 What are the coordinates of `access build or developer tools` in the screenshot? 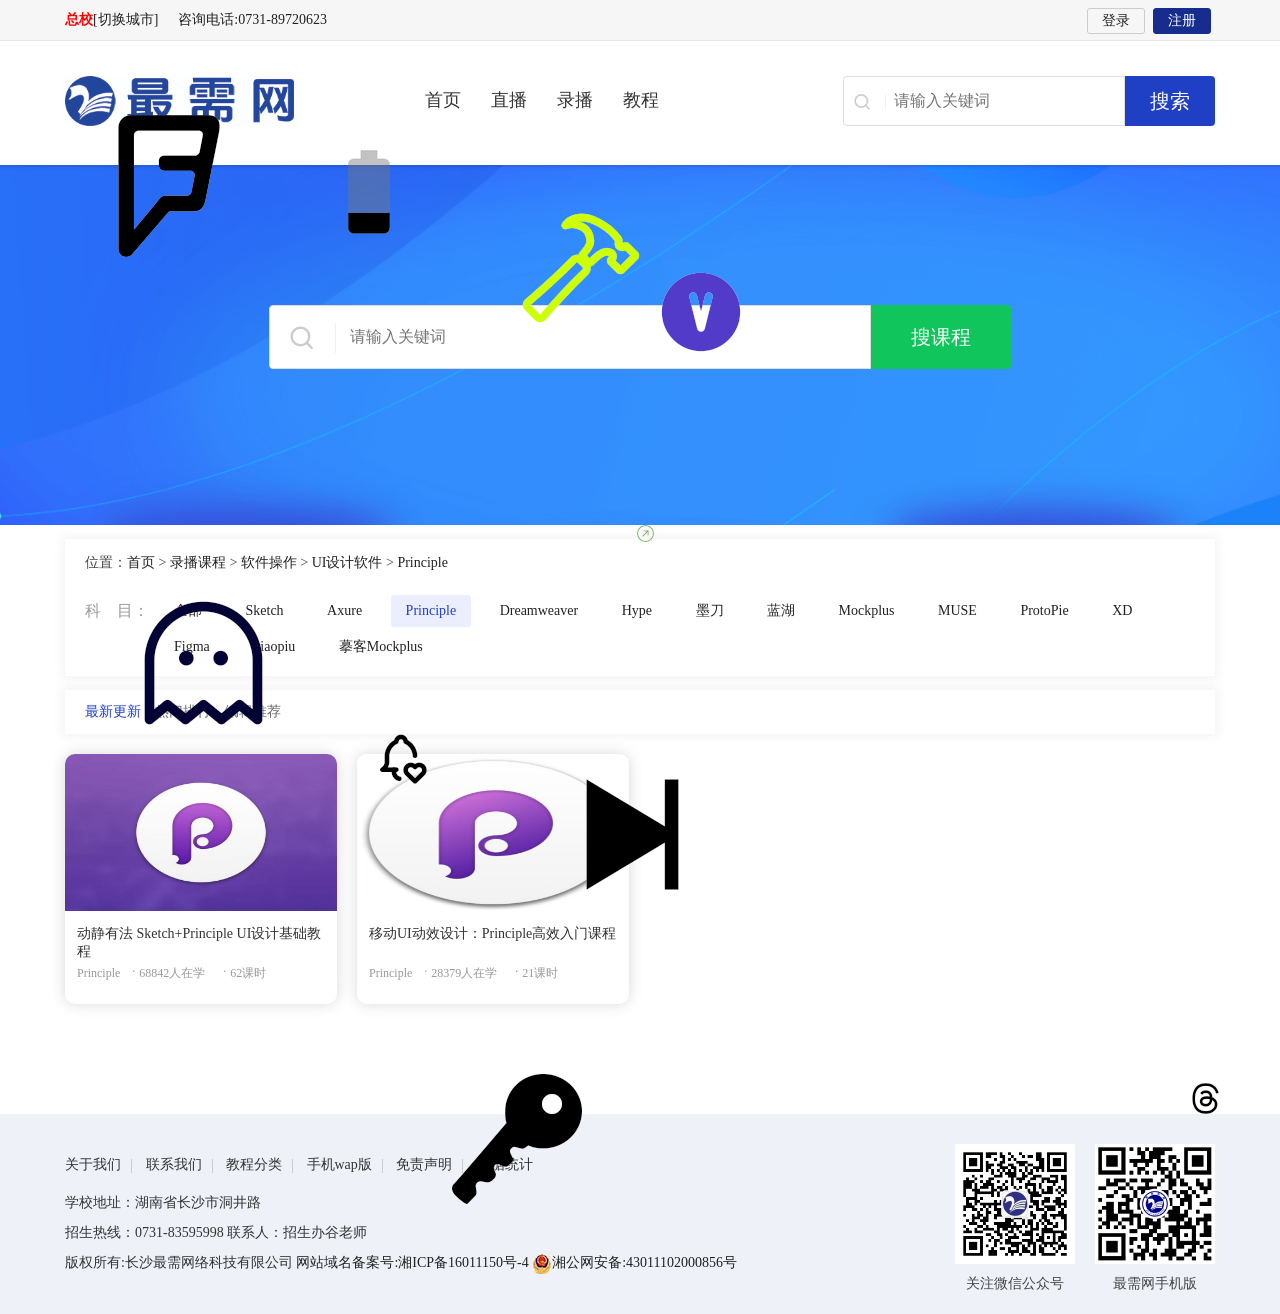 It's located at (581, 268).